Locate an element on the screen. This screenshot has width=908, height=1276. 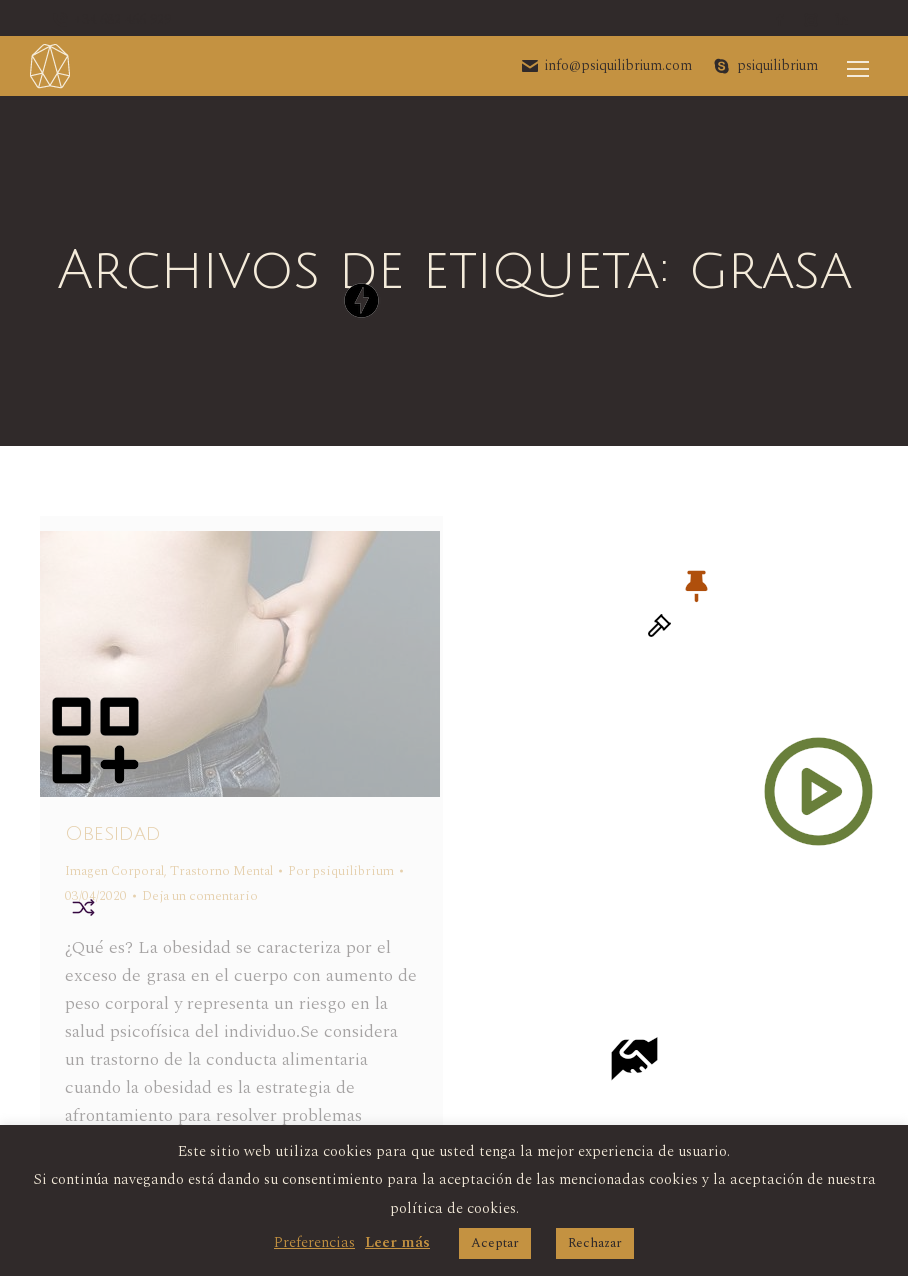
access legal or court-related features is located at coordinates (659, 625).